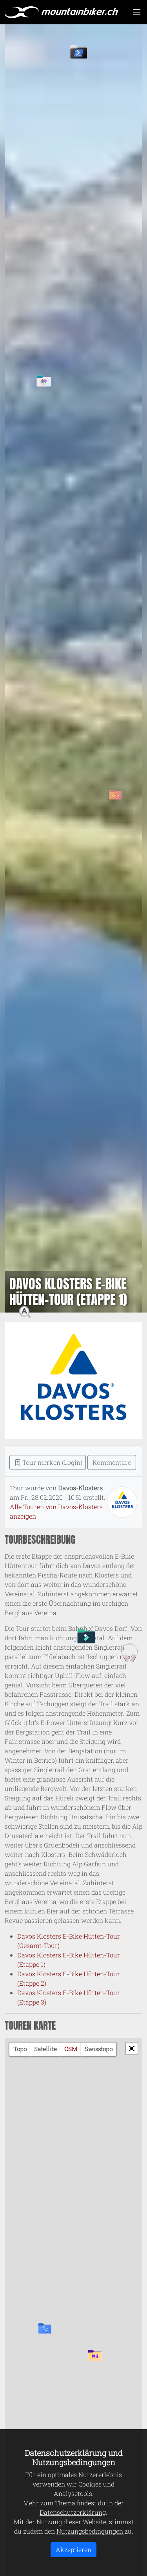 The width and height of the screenshot is (147, 2576). I want to click on open google palm ai project folder, so click(44, 381).